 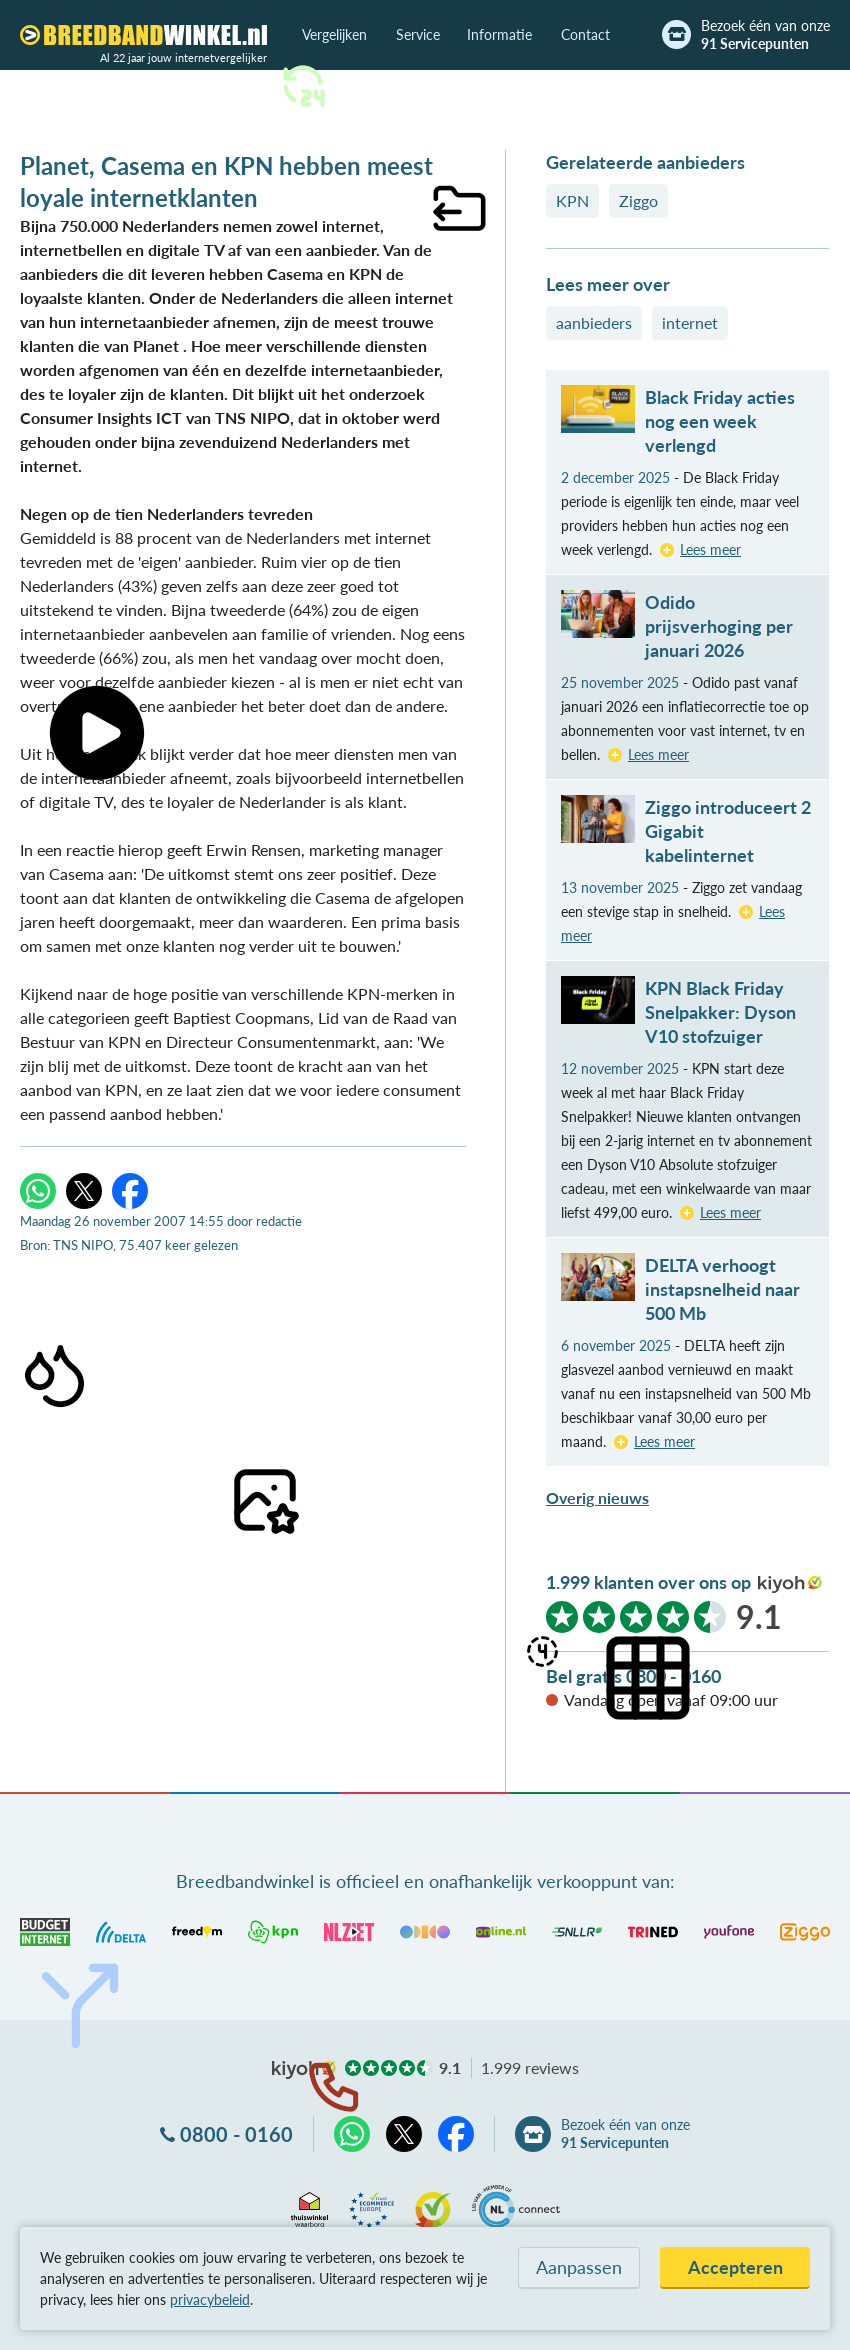 I want to click on add photo to favorites, so click(x=265, y=1500).